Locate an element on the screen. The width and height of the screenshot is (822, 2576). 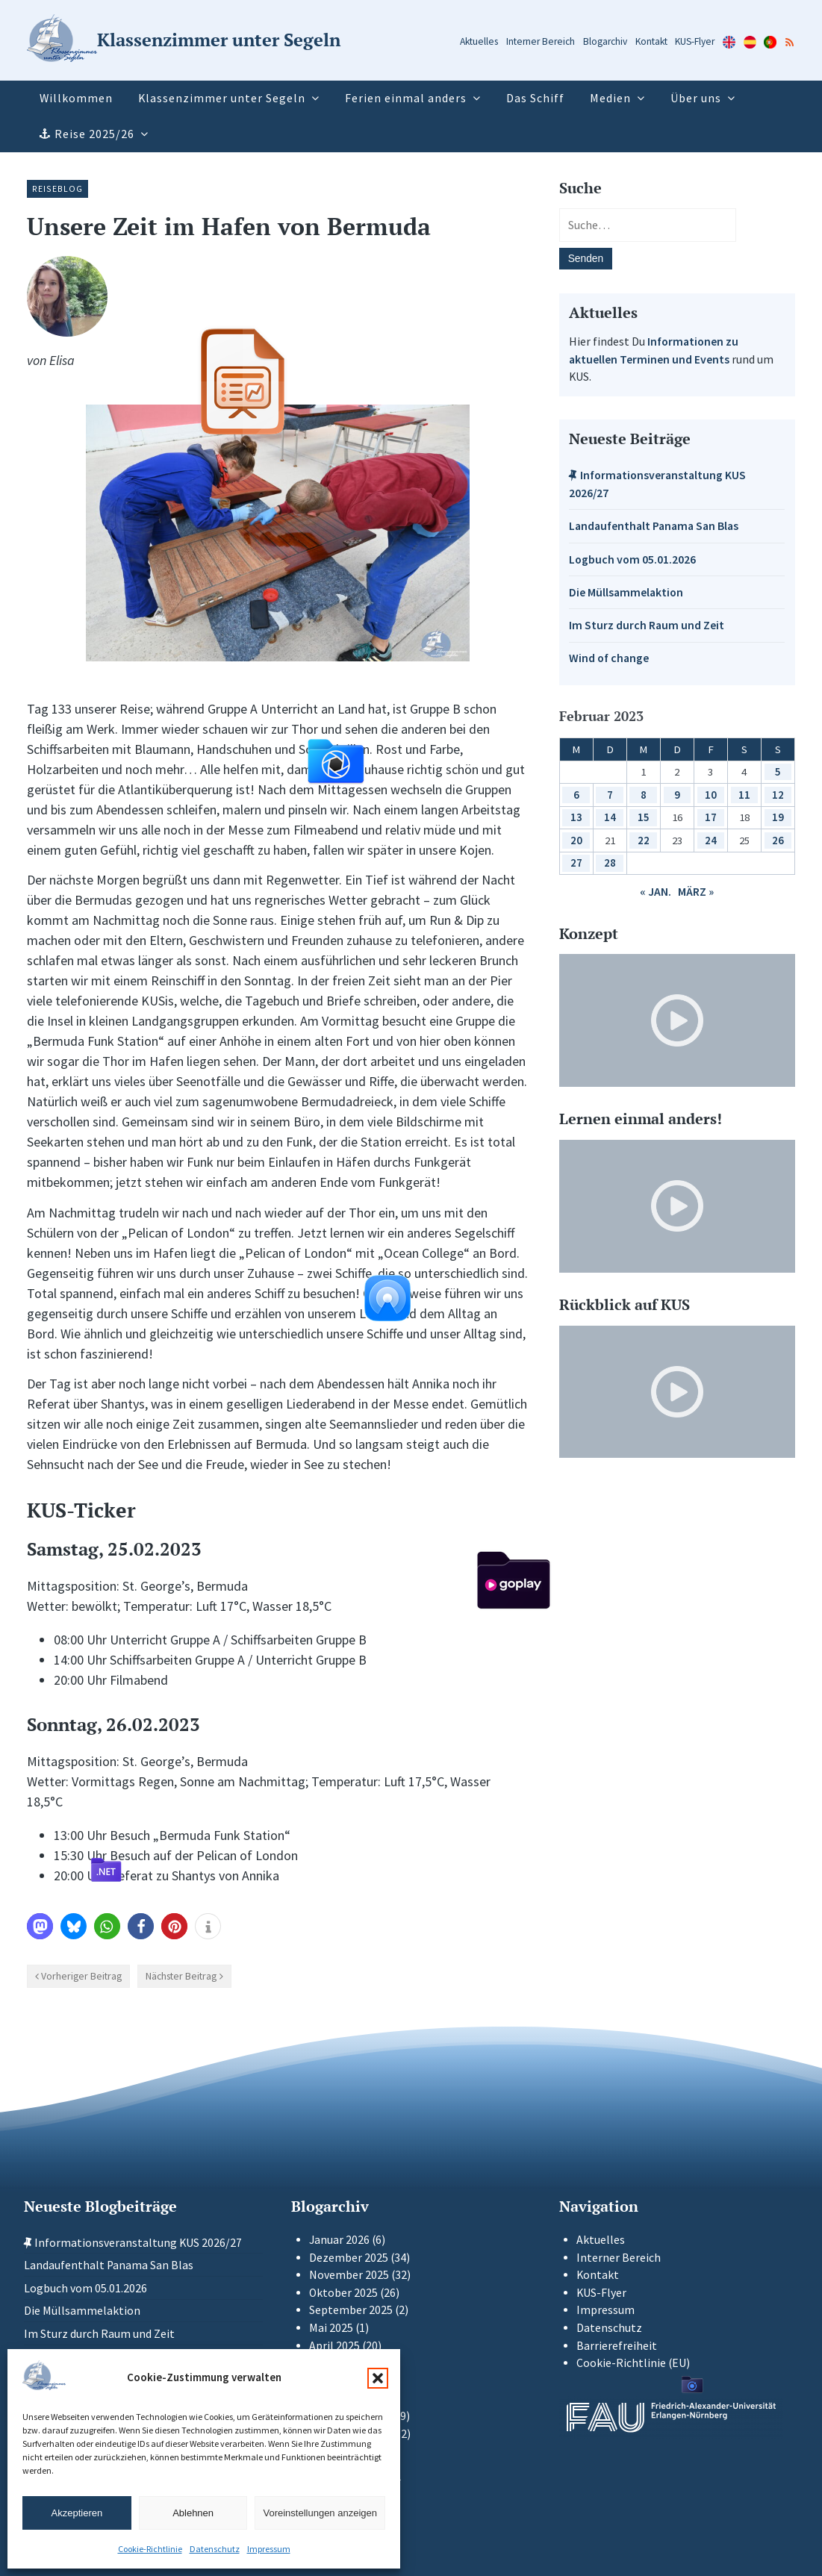
open ionic framework project folder is located at coordinates (692, 2385).